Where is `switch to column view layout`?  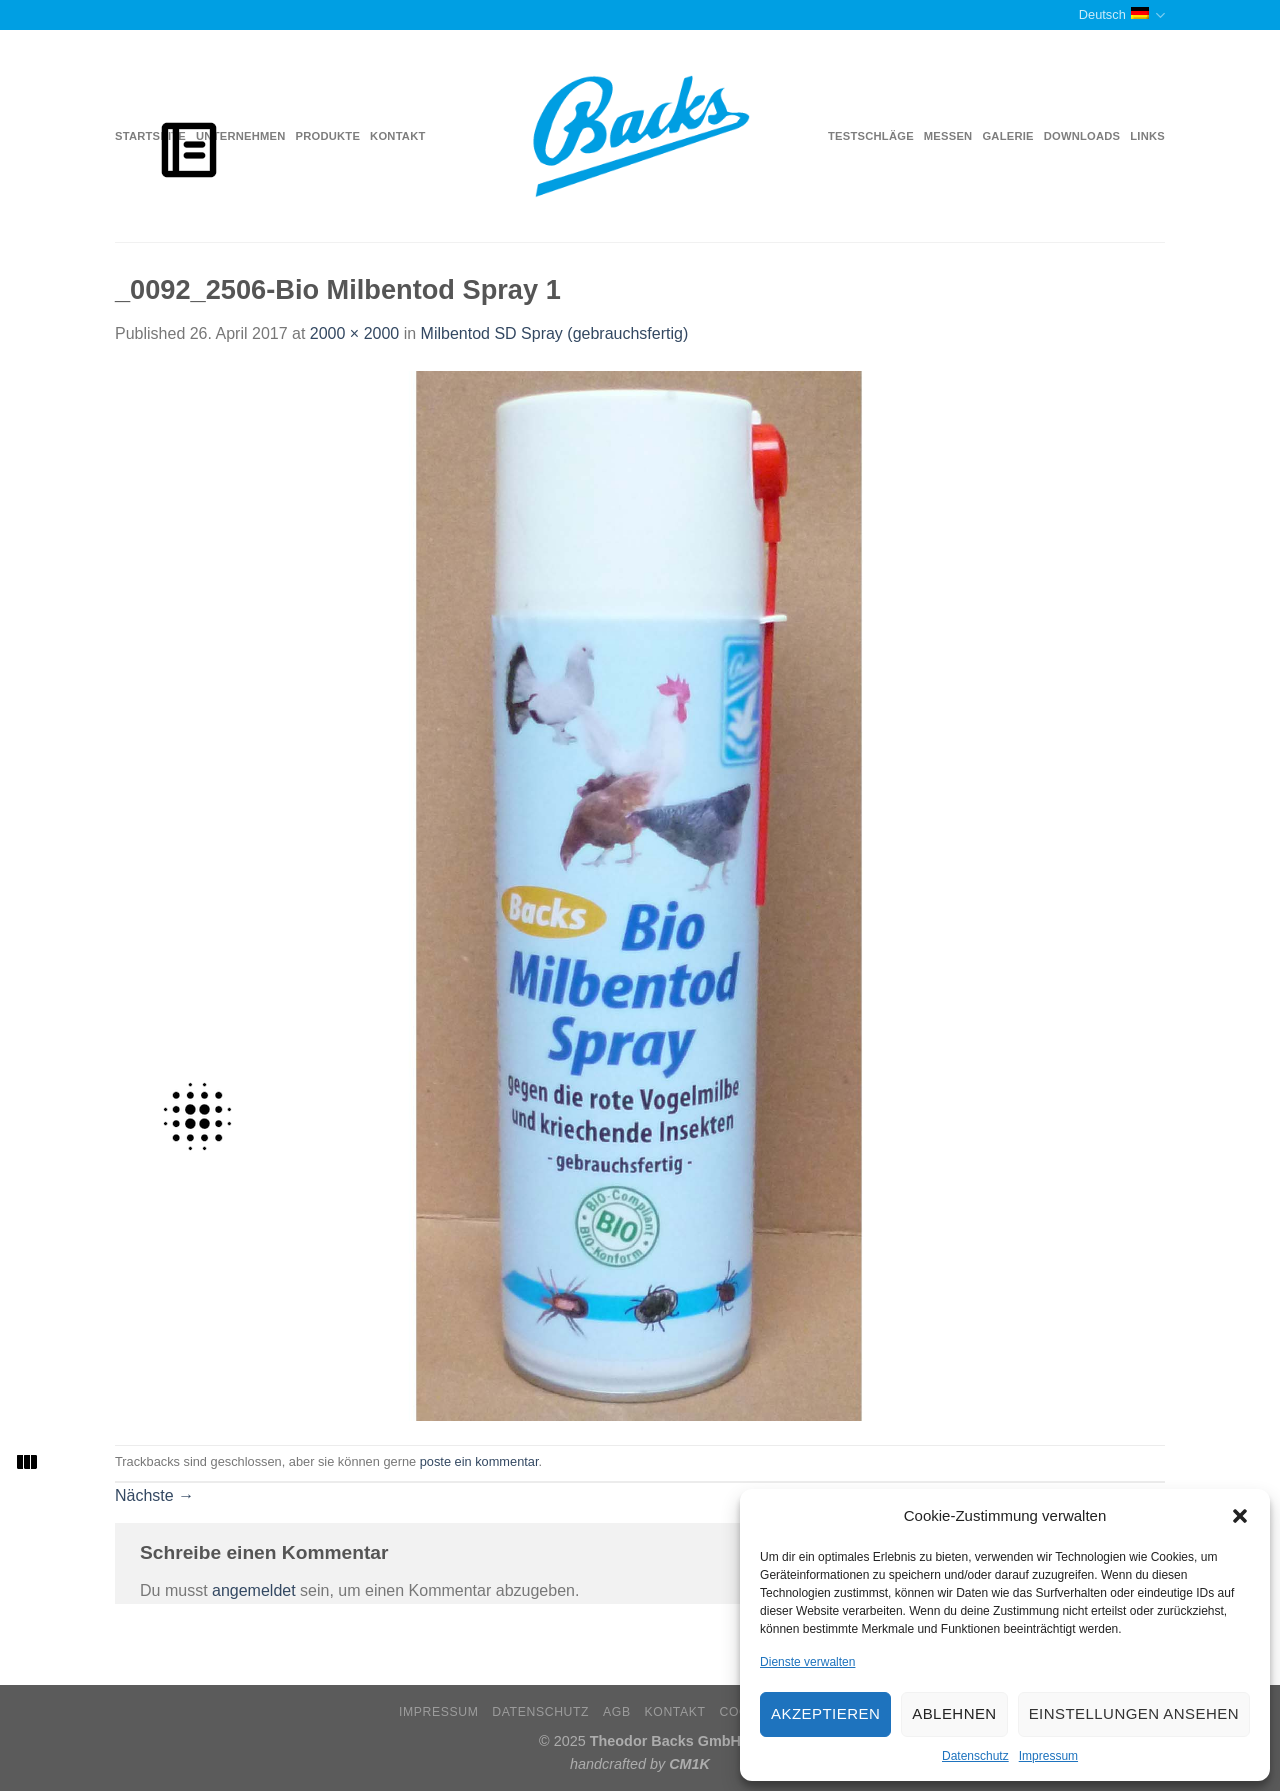
switch to column view layout is located at coordinates (26, 1462).